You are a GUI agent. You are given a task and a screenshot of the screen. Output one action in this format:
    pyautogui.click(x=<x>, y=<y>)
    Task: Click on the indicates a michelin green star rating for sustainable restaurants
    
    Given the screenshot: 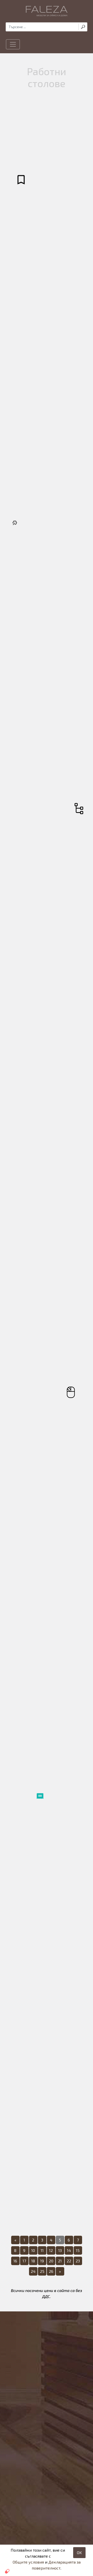 What is the action you would take?
    pyautogui.click(x=15, y=523)
    